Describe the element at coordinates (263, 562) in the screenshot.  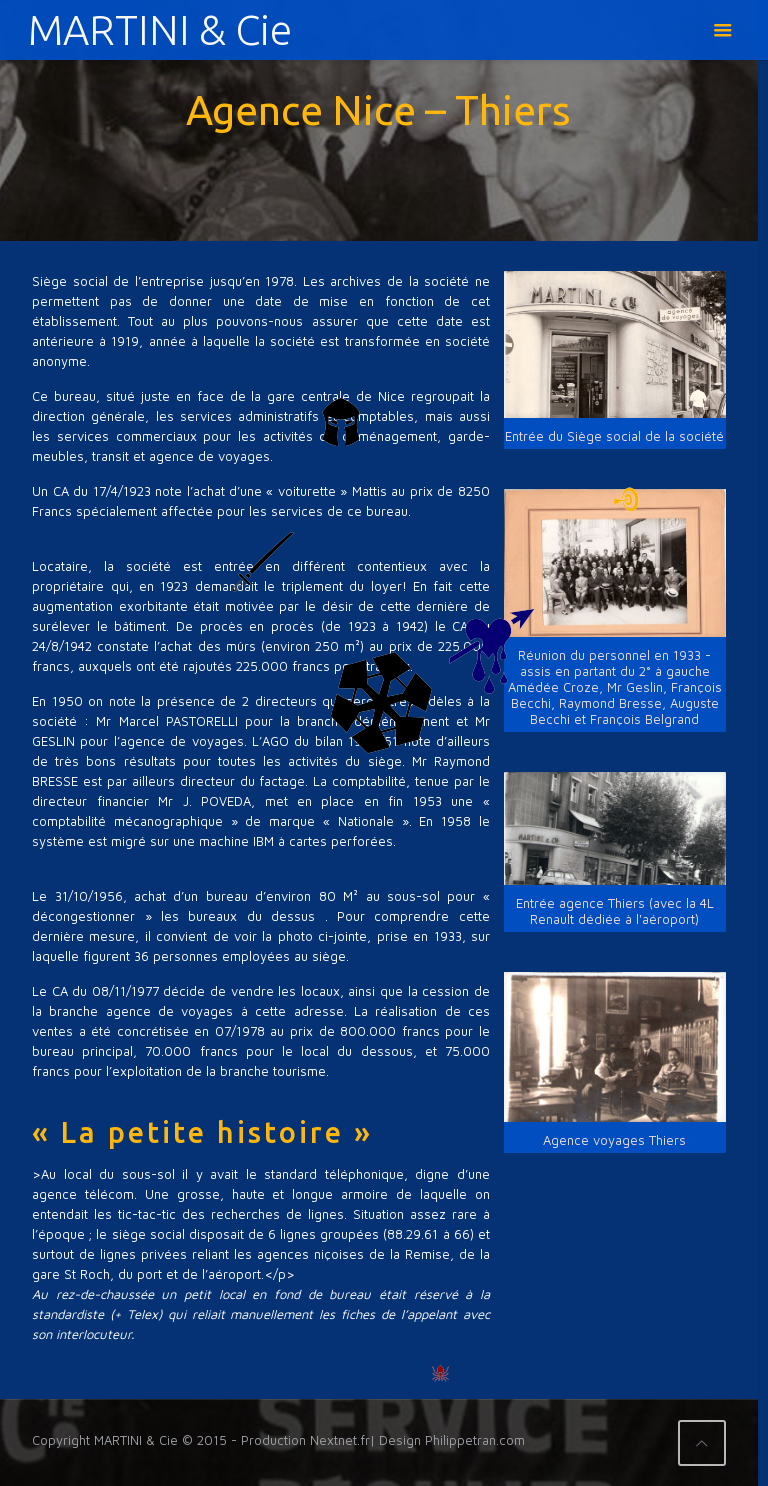
I see `select katana as your weapon` at that location.